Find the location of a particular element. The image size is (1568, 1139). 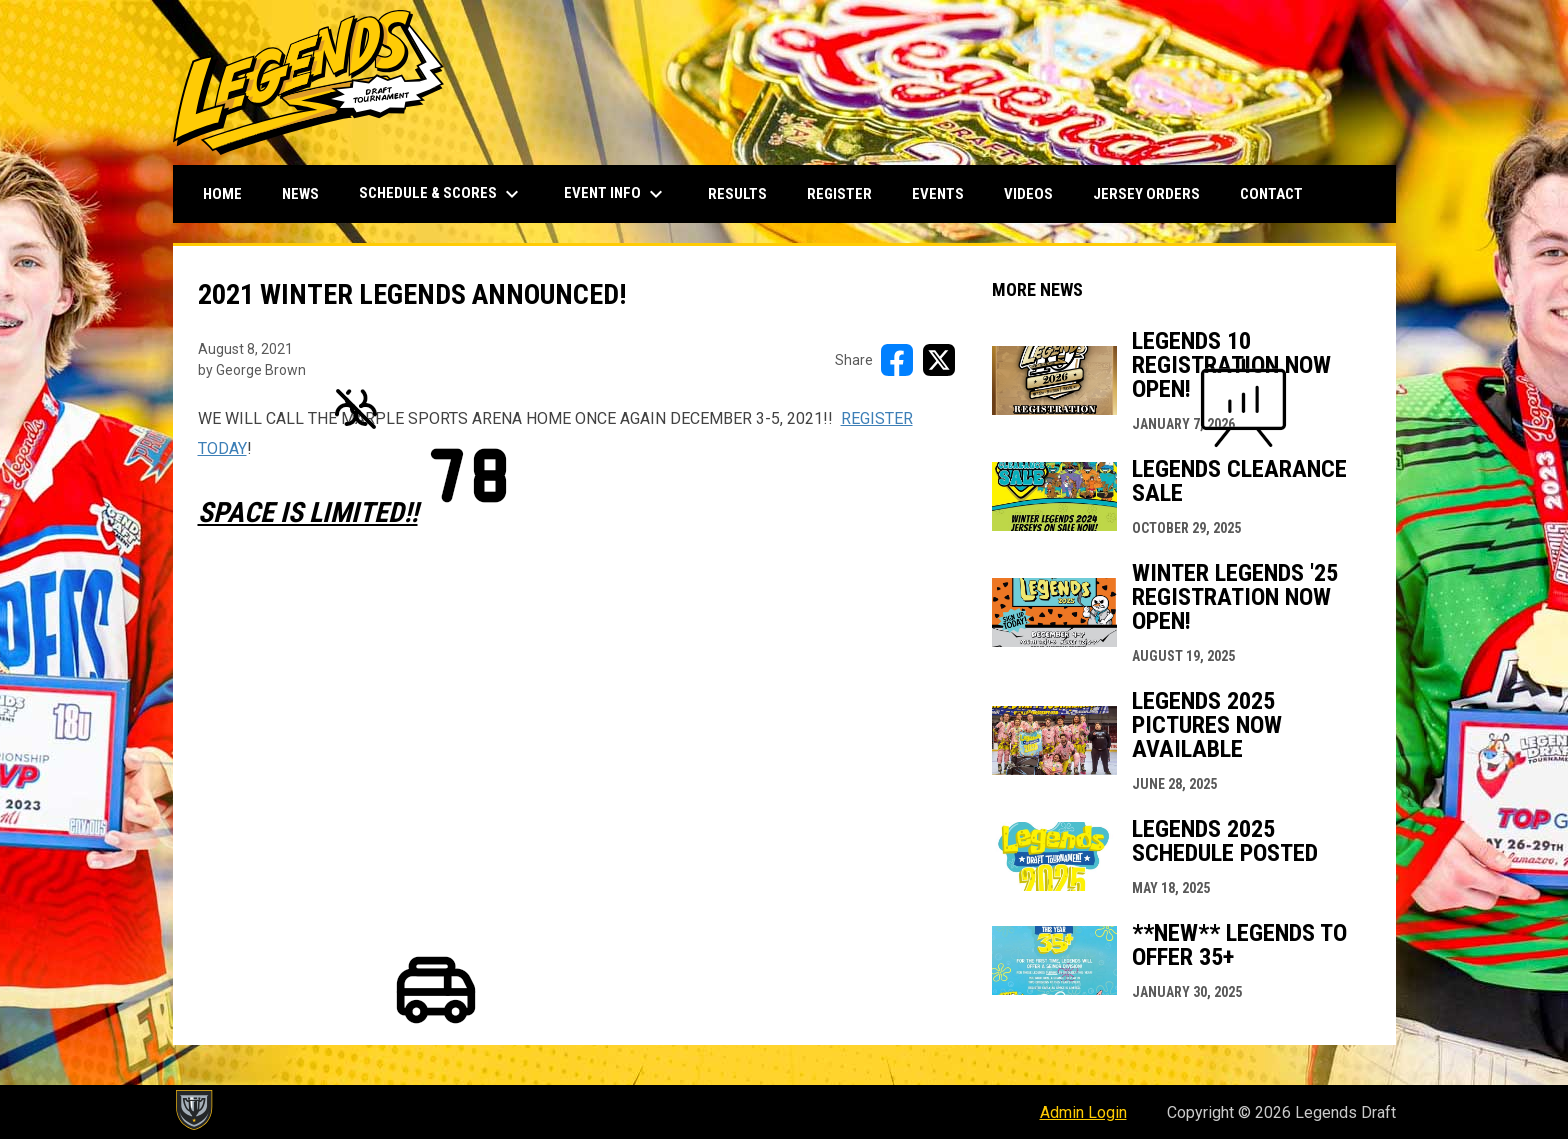

view presentation with chart data is located at coordinates (1243, 404).